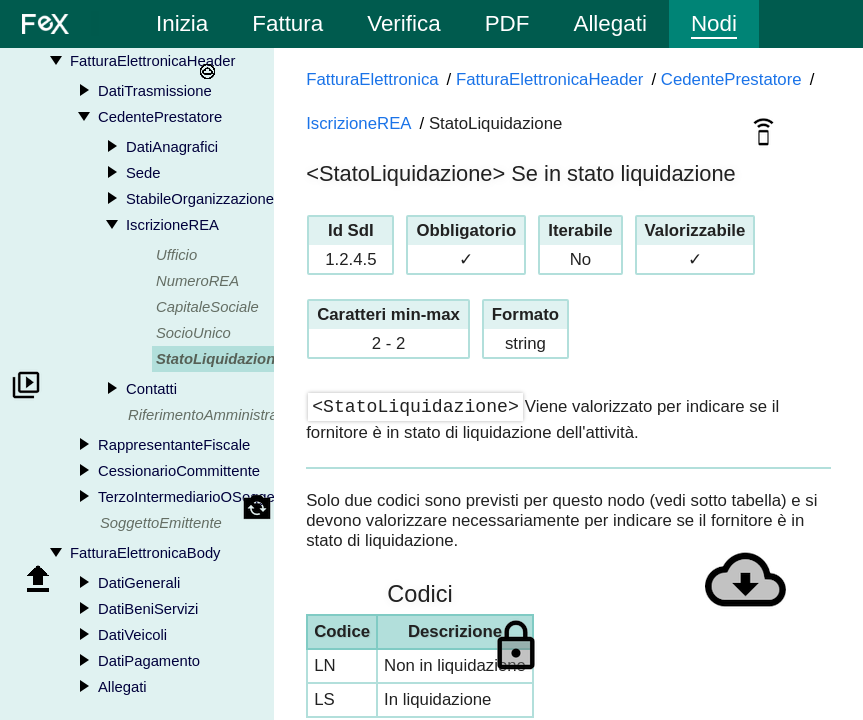  Describe the element at coordinates (745, 579) in the screenshot. I see `download file from cloud storage` at that location.